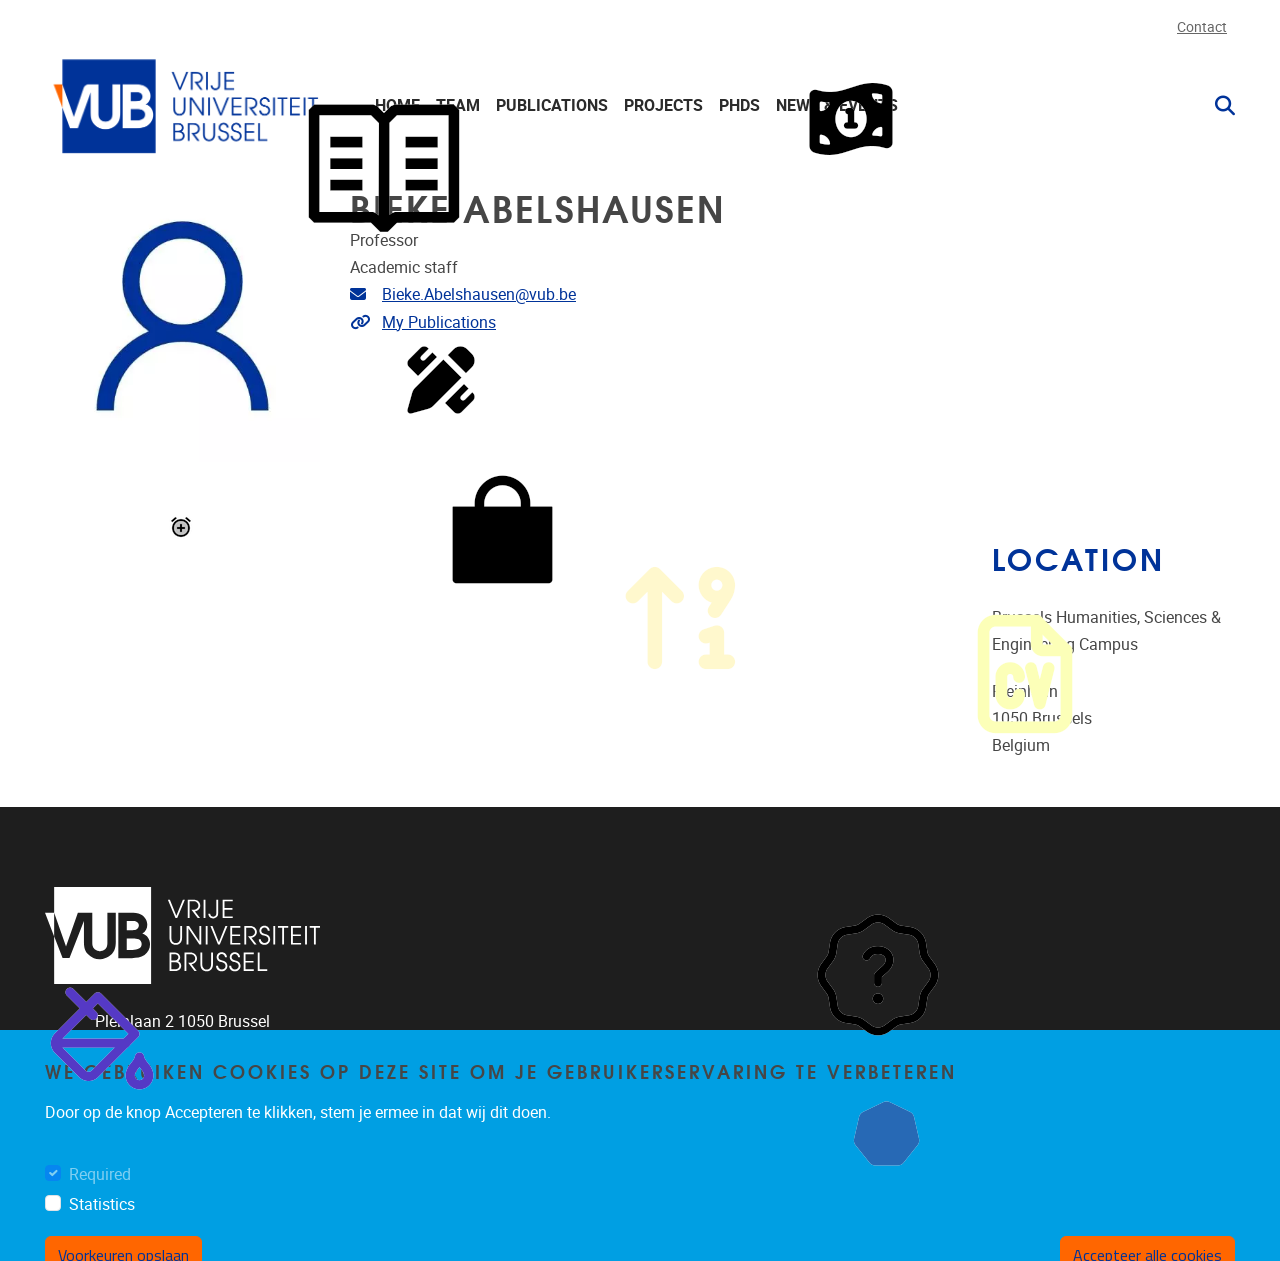 The height and width of the screenshot is (1261, 1280). I want to click on view or upload your resume, so click(1025, 674).